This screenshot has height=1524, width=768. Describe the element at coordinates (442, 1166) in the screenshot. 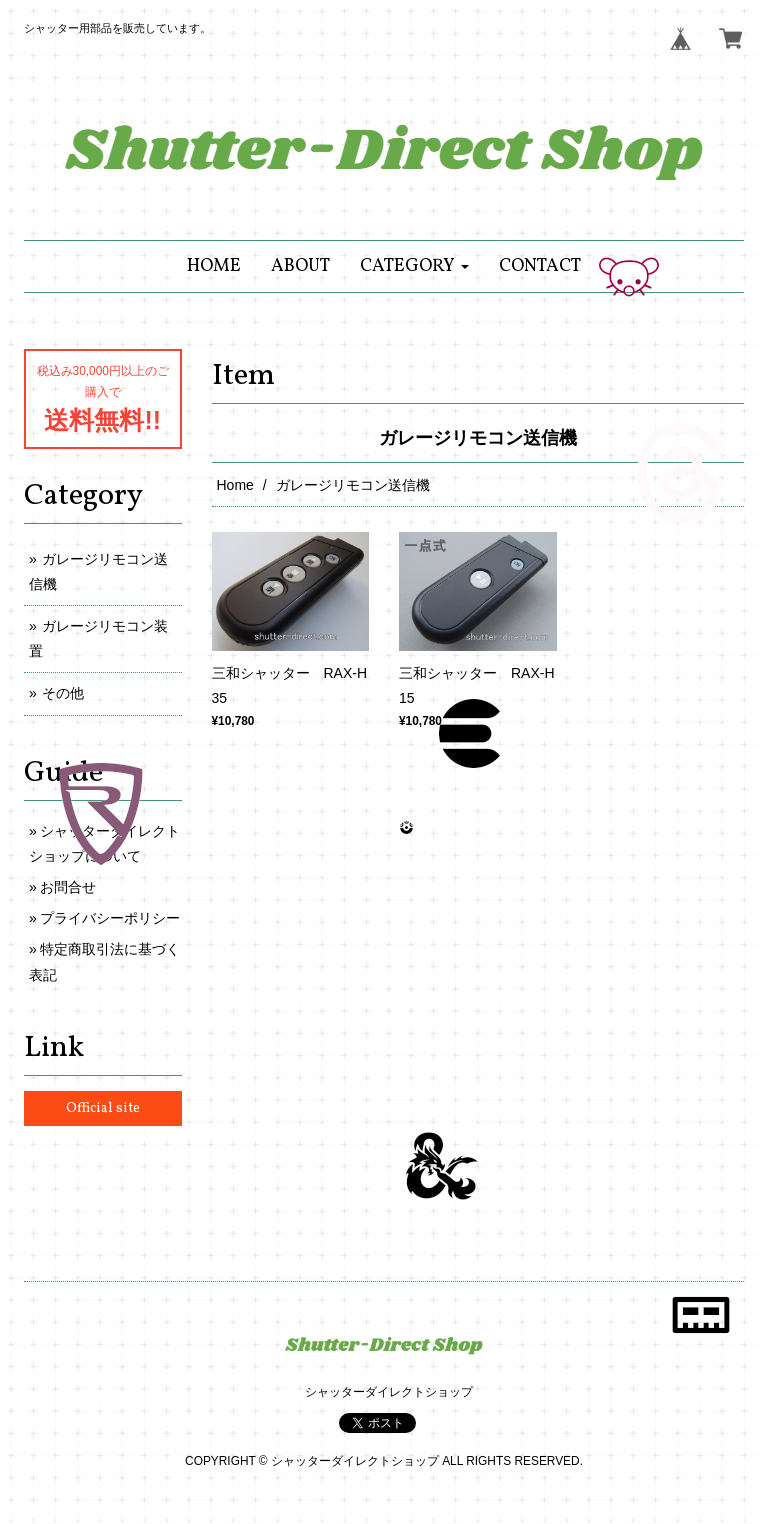

I see `Dungeons & Dragons official logo` at that location.